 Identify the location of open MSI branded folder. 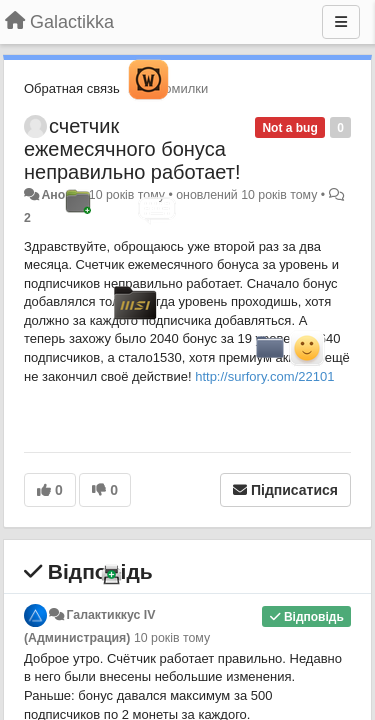
(135, 304).